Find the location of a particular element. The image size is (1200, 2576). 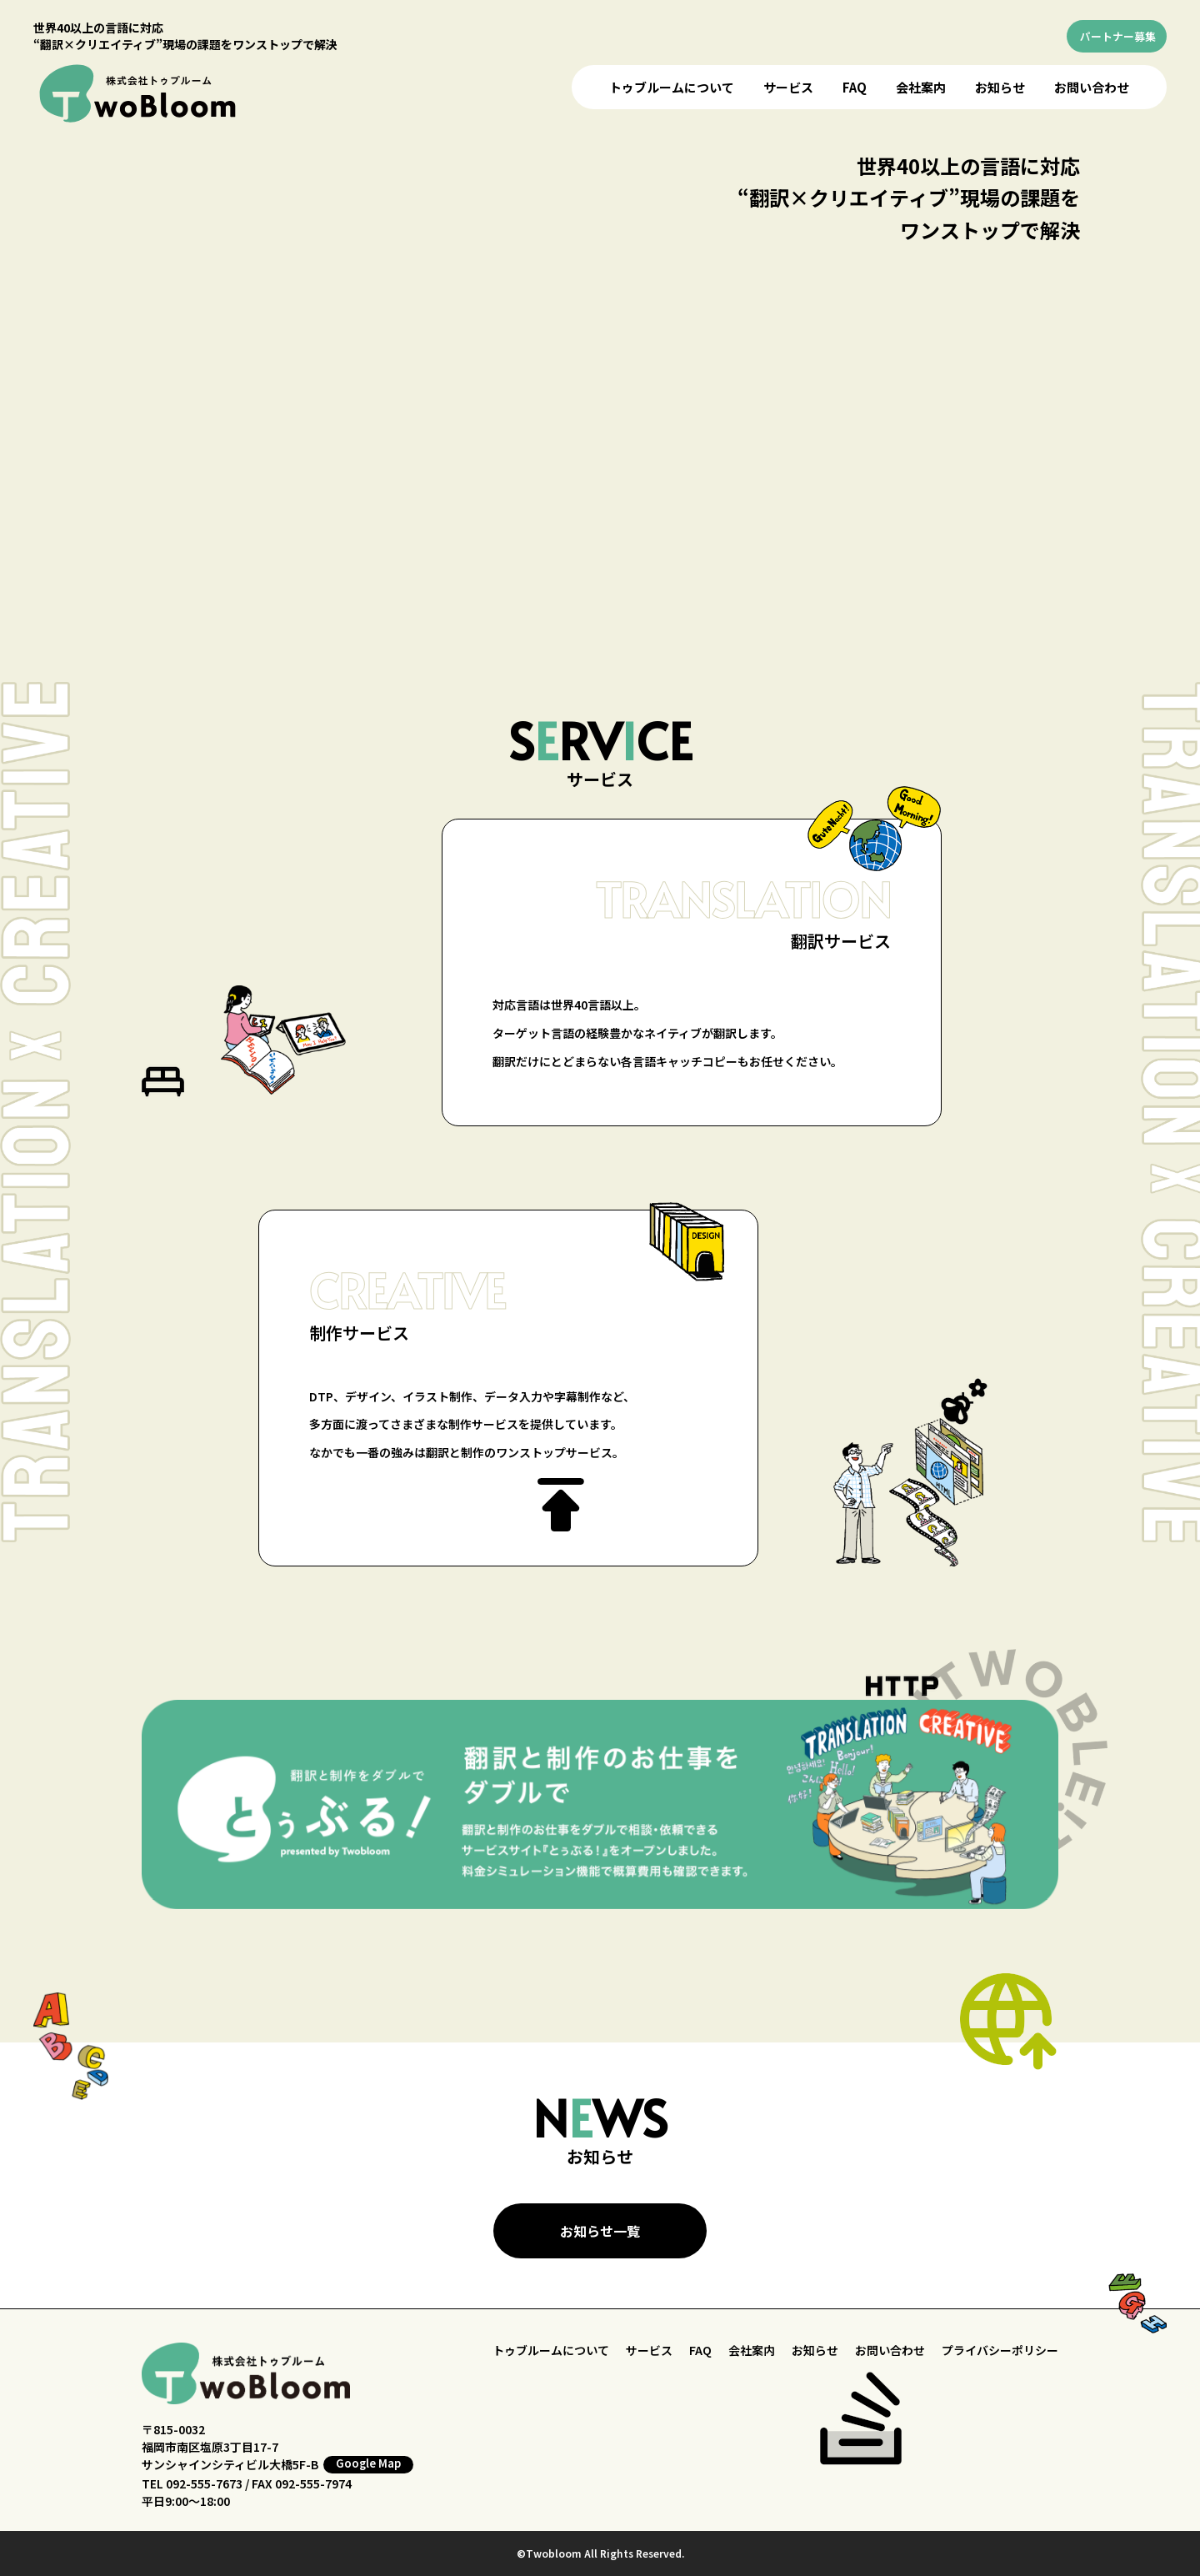

publish or upload content is located at coordinates (561, 1505).